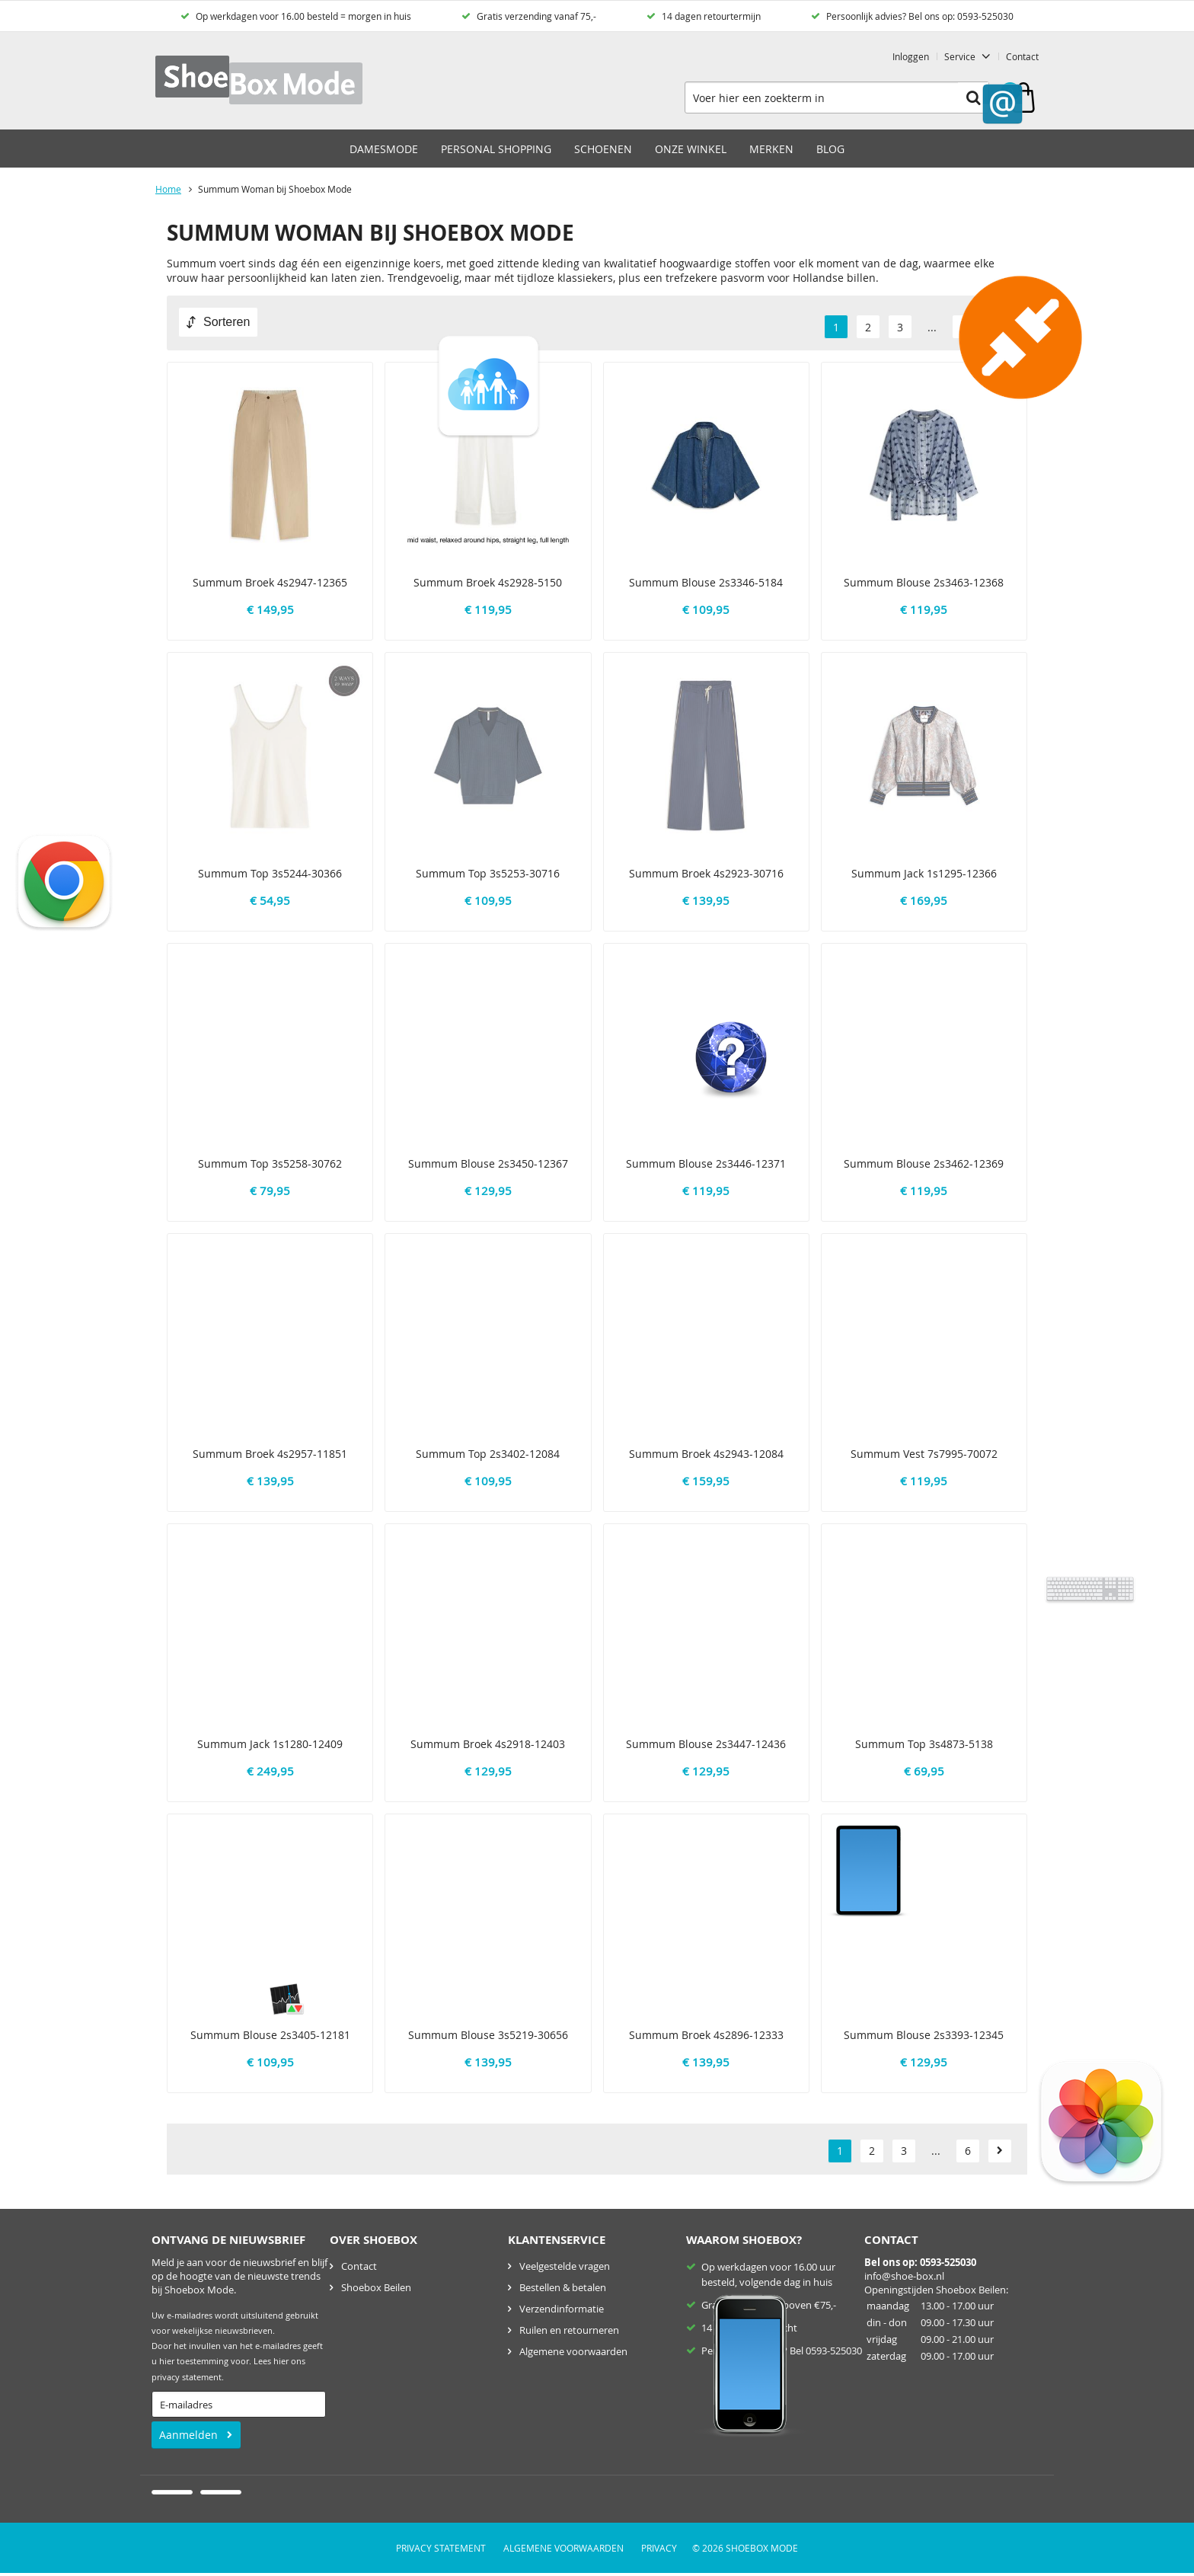 This screenshot has height=2576, width=1194. I want to click on open Google Chrome browser, so click(64, 881).